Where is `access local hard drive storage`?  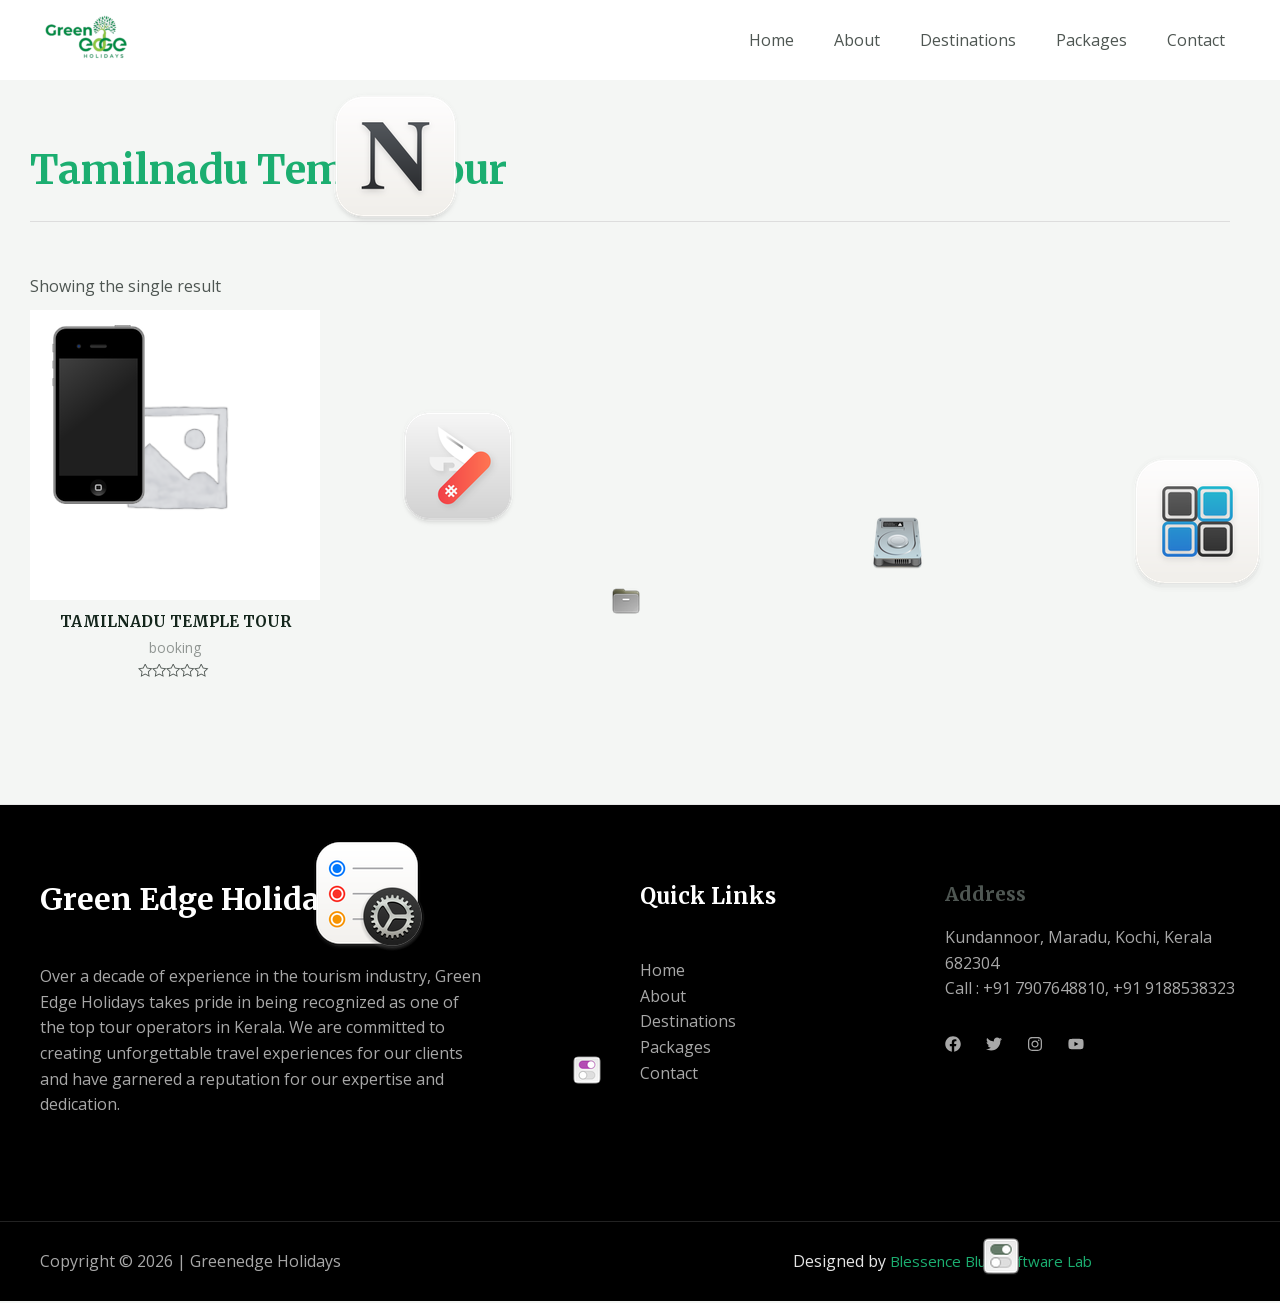
access local hard drive storage is located at coordinates (897, 542).